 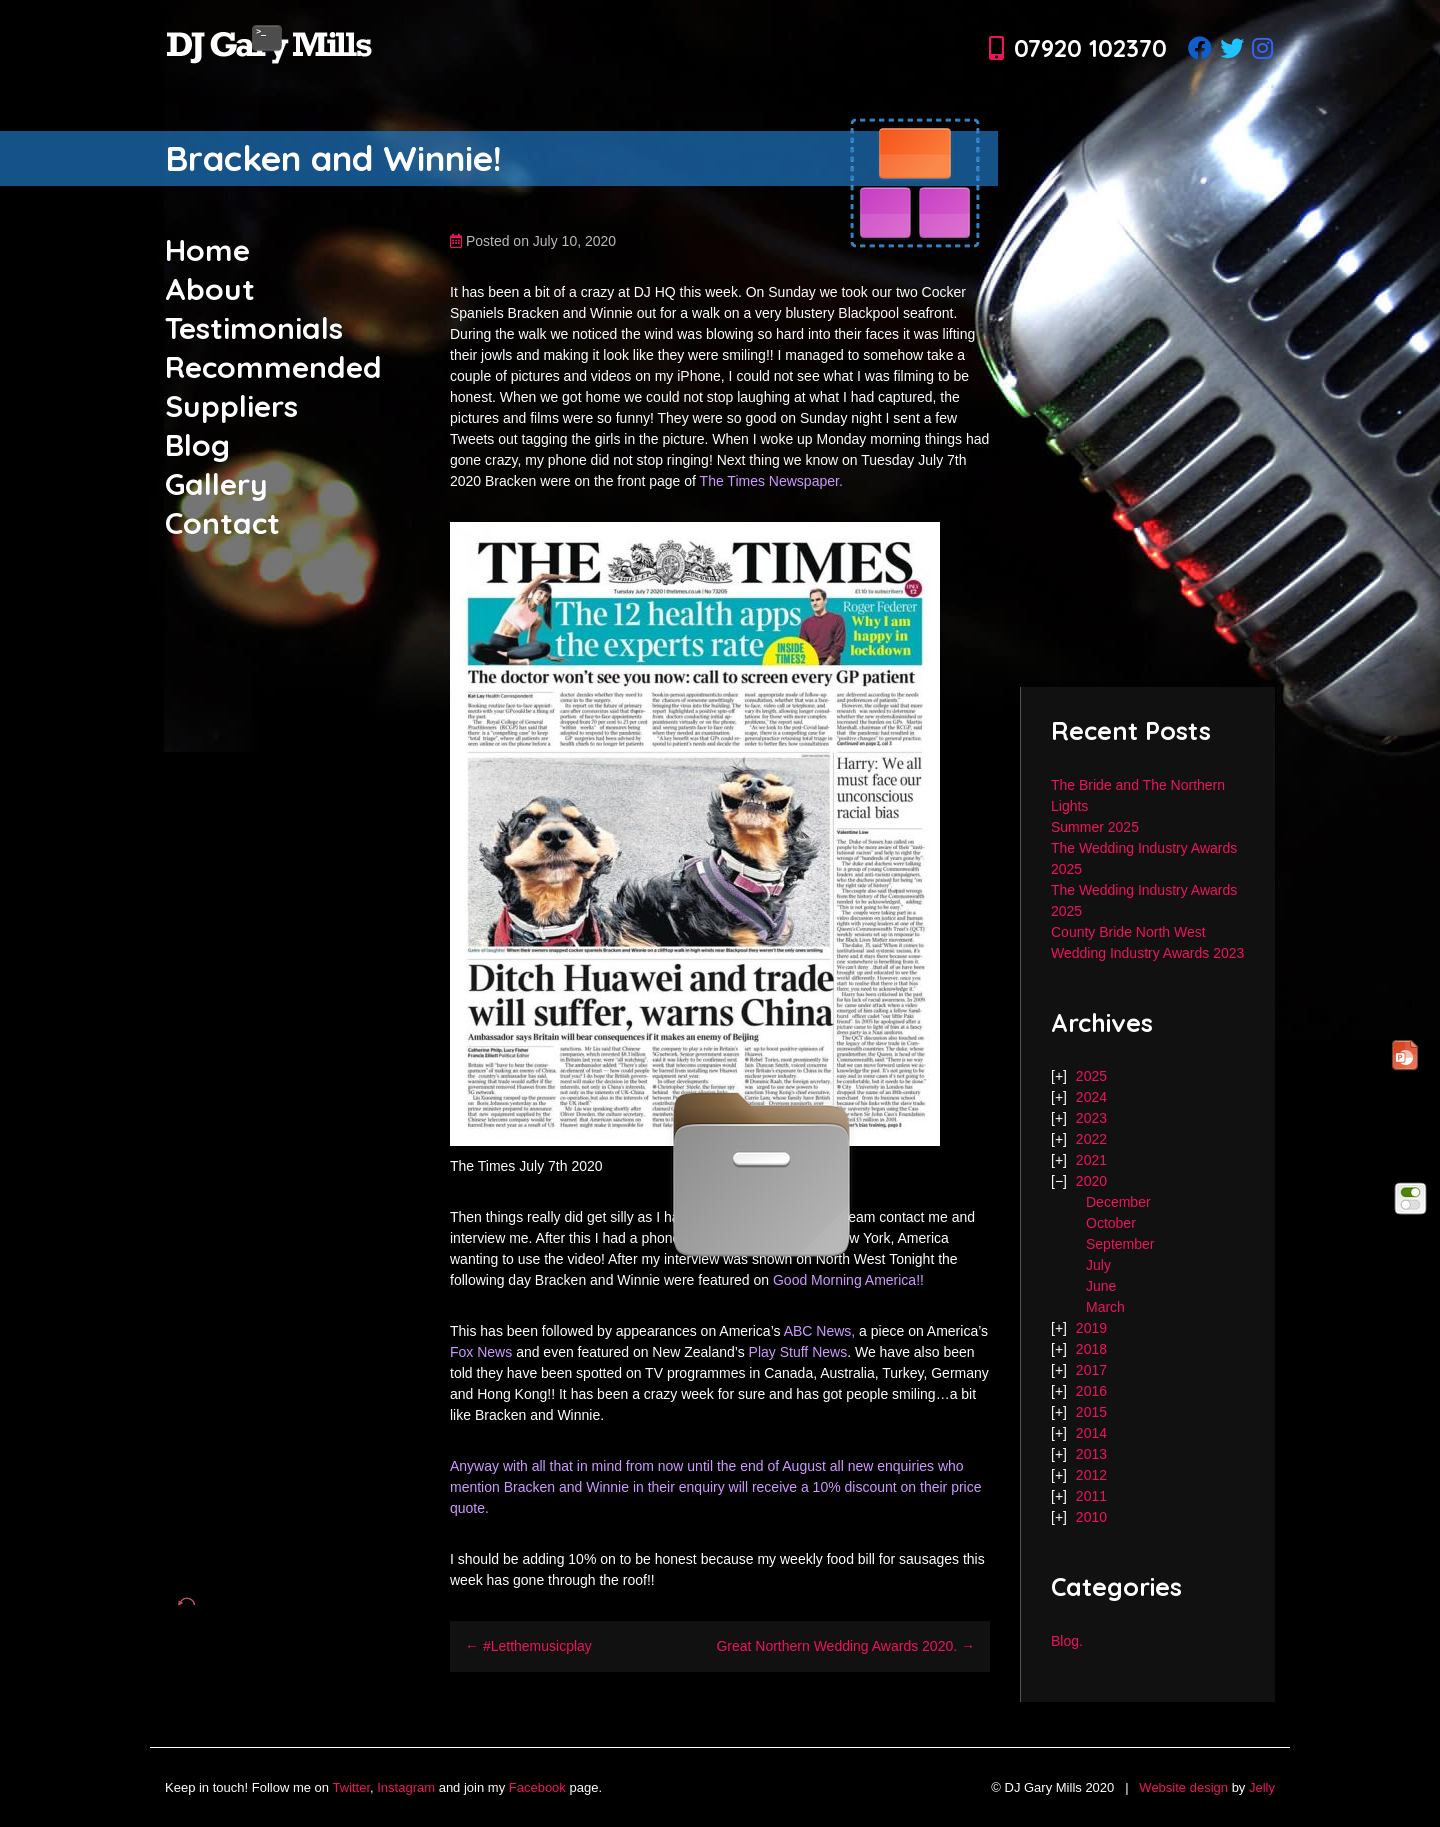 I want to click on select all items in the current view, so click(x=915, y=183).